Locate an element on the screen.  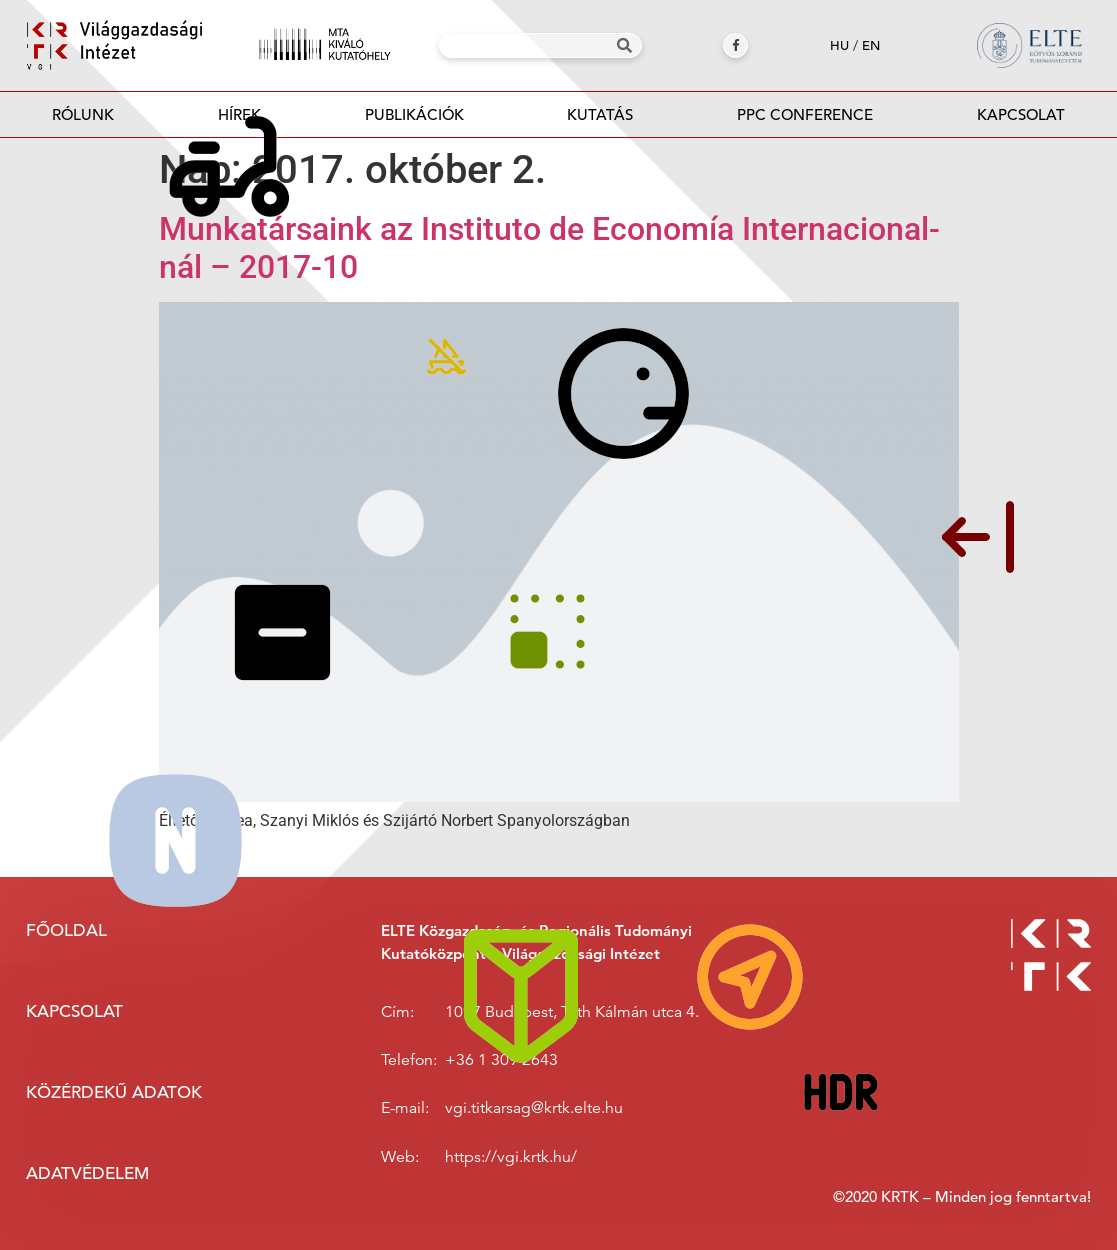
access current location services is located at coordinates (750, 977).